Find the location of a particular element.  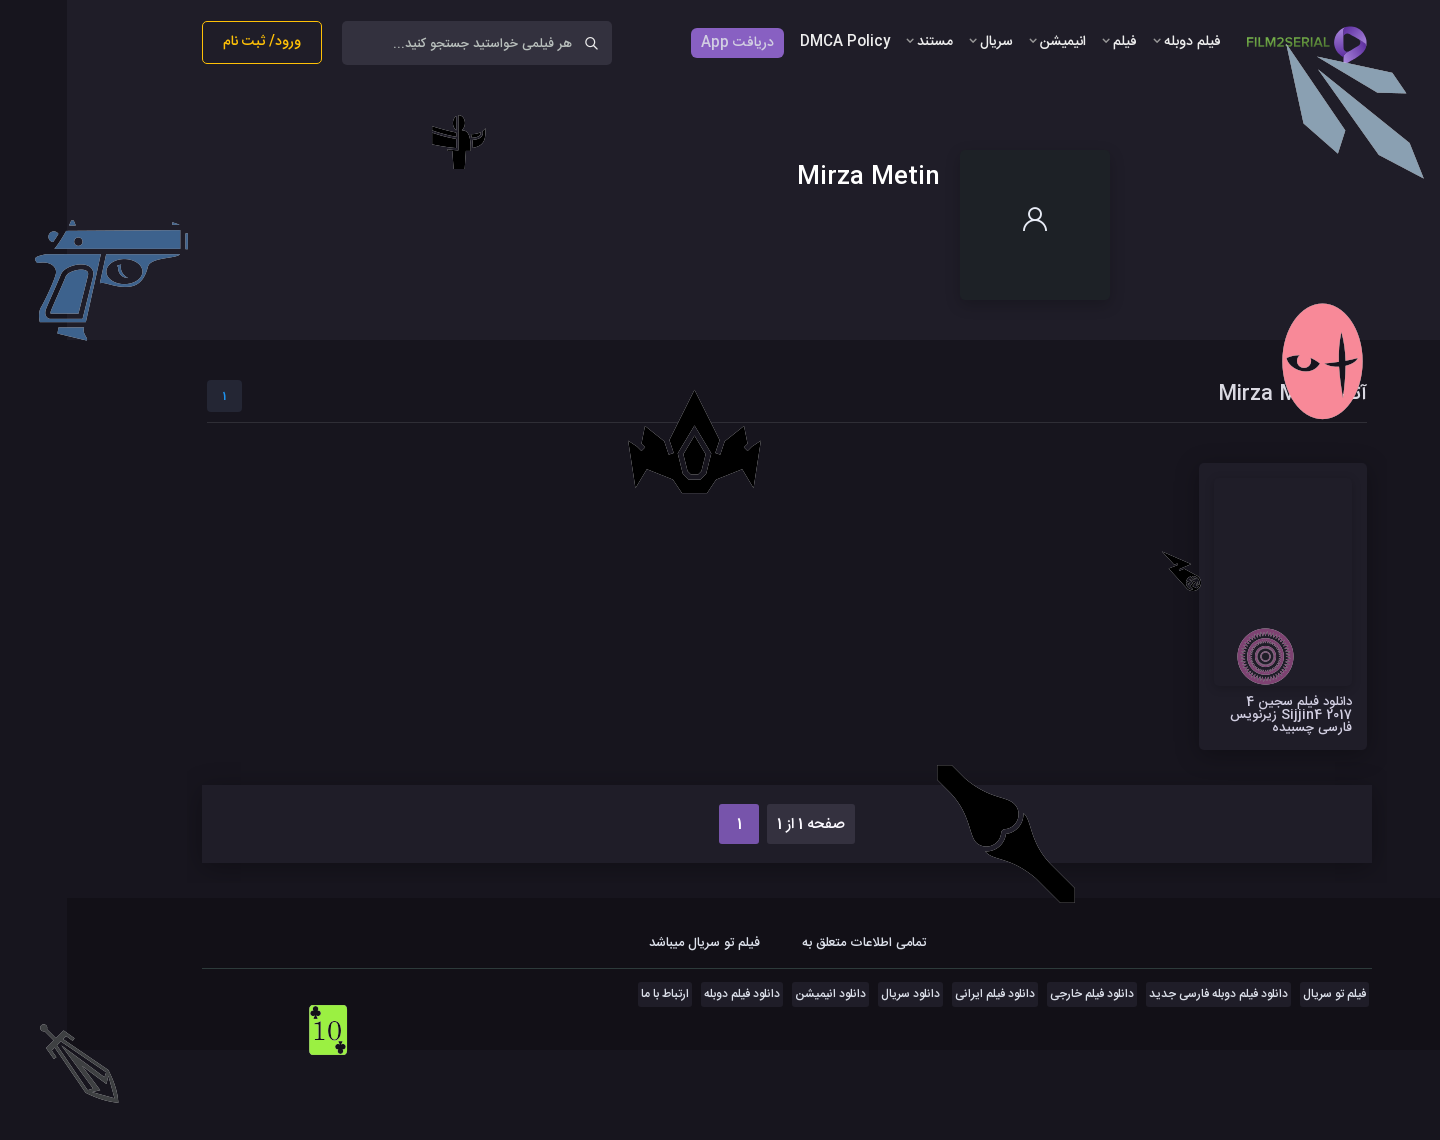

indicates royalty or kingdom-related game feature is located at coordinates (694, 444).